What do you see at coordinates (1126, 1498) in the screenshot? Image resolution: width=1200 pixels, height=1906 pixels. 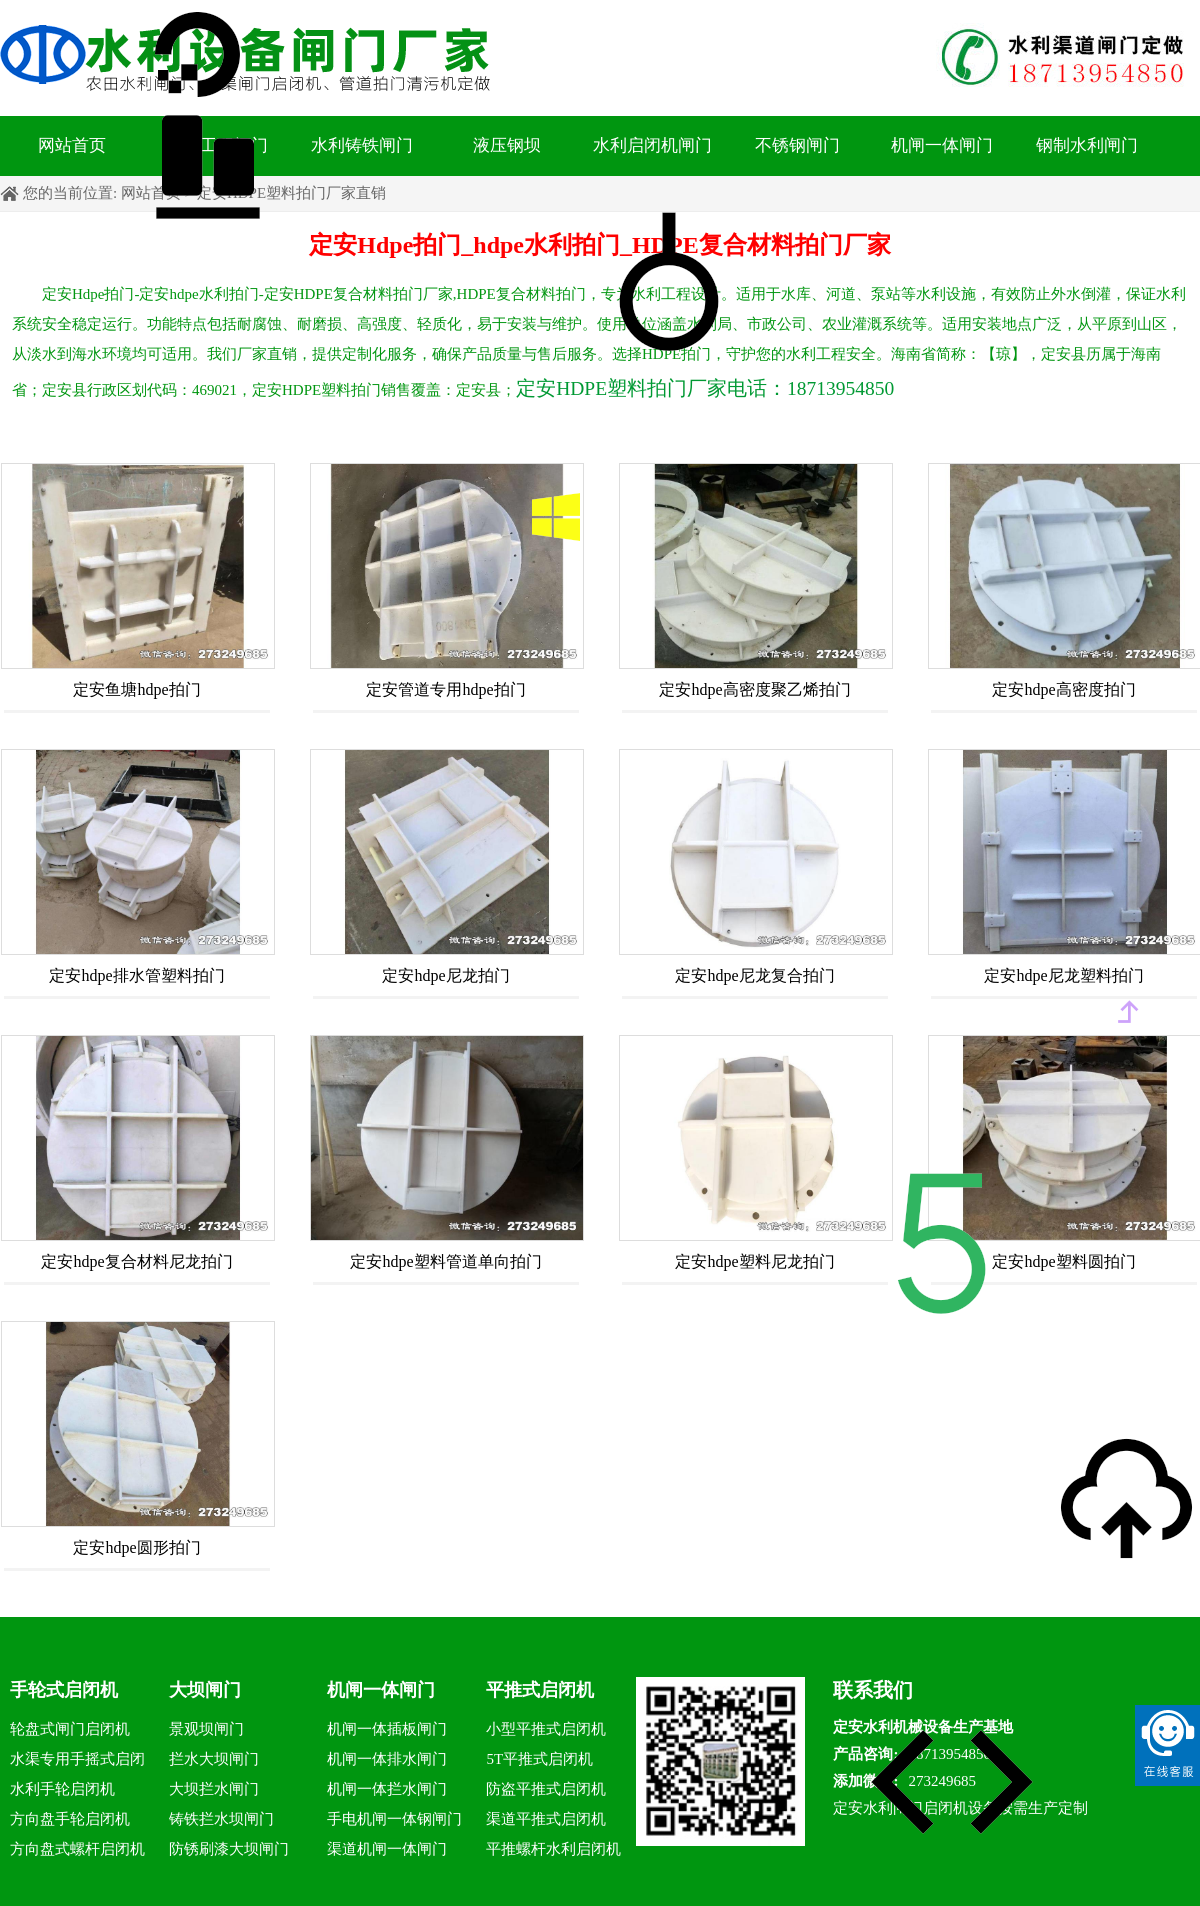 I see `upload file to cloud storage` at bounding box center [1126, 1498].